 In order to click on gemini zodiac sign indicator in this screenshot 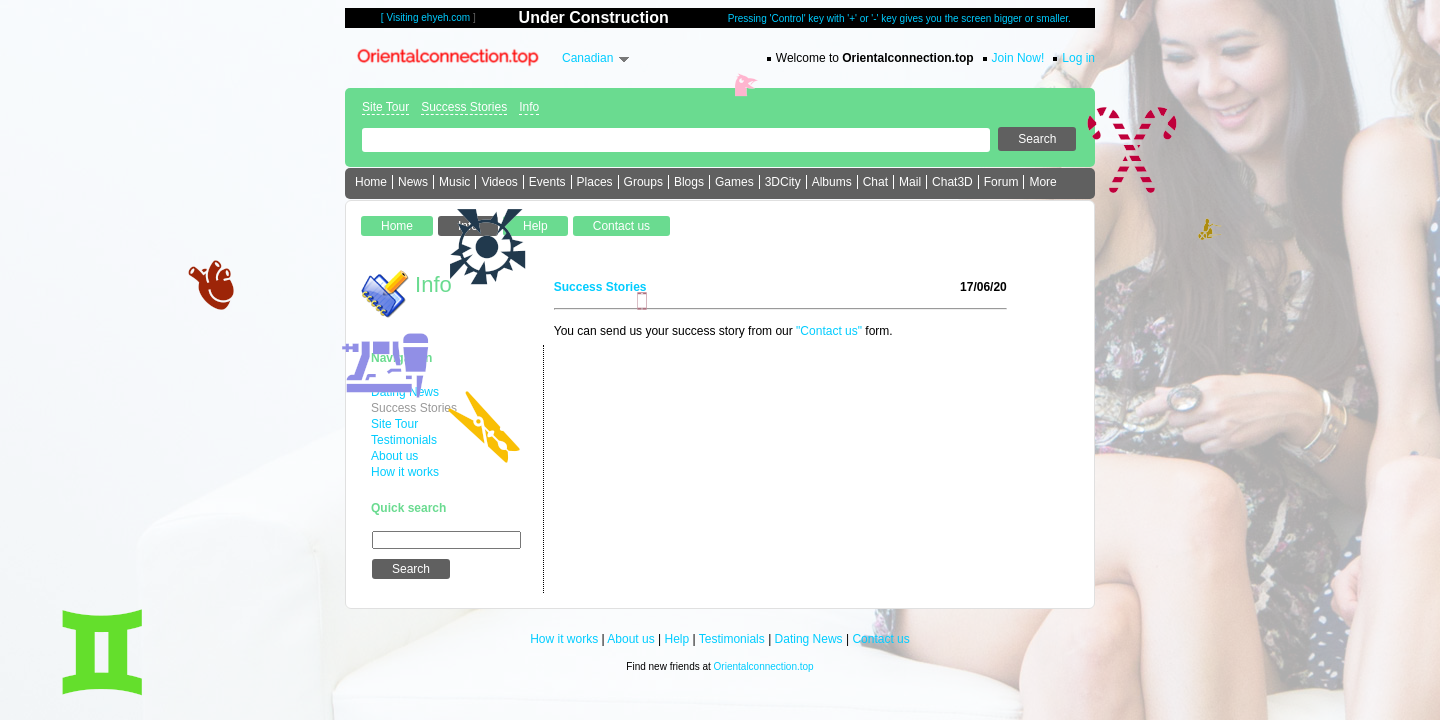, I will do `click(102, 652)`.